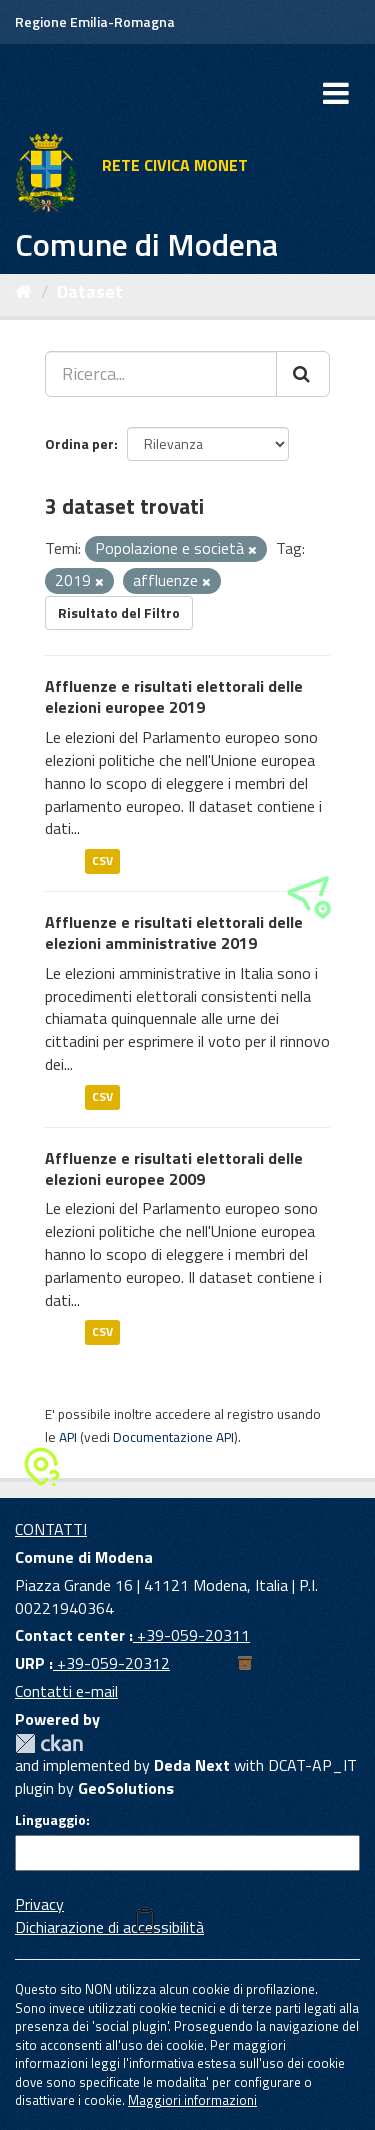 This screenshot has height=2130, width=375. What do you see at coordinates (308, 896) in the screenshot?
I see `send current location` at bounding box center [308, 896].